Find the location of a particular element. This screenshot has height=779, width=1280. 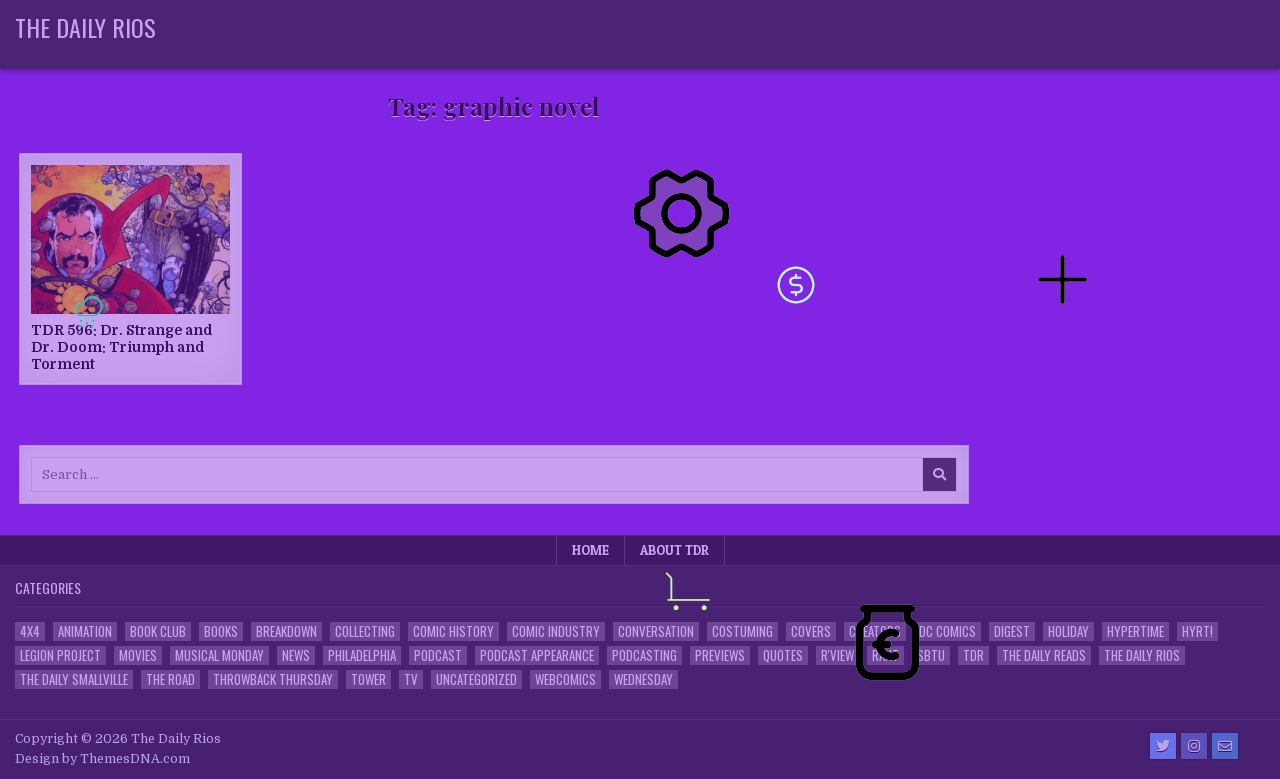

view account balance or financial summary is located at coordinates (796, 285).